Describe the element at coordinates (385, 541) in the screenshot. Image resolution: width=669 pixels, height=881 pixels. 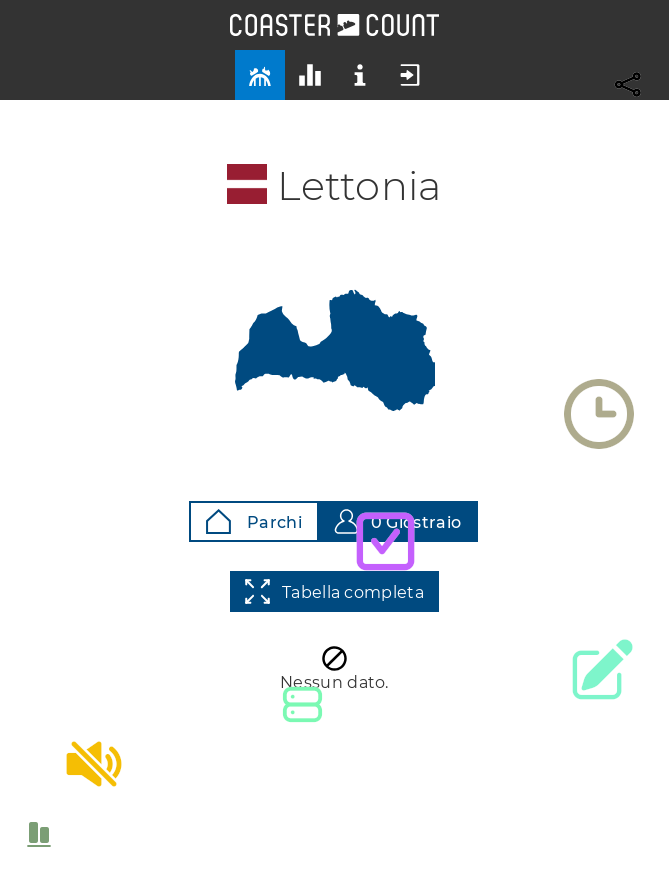
I see `select or check an item in a list` at that location.